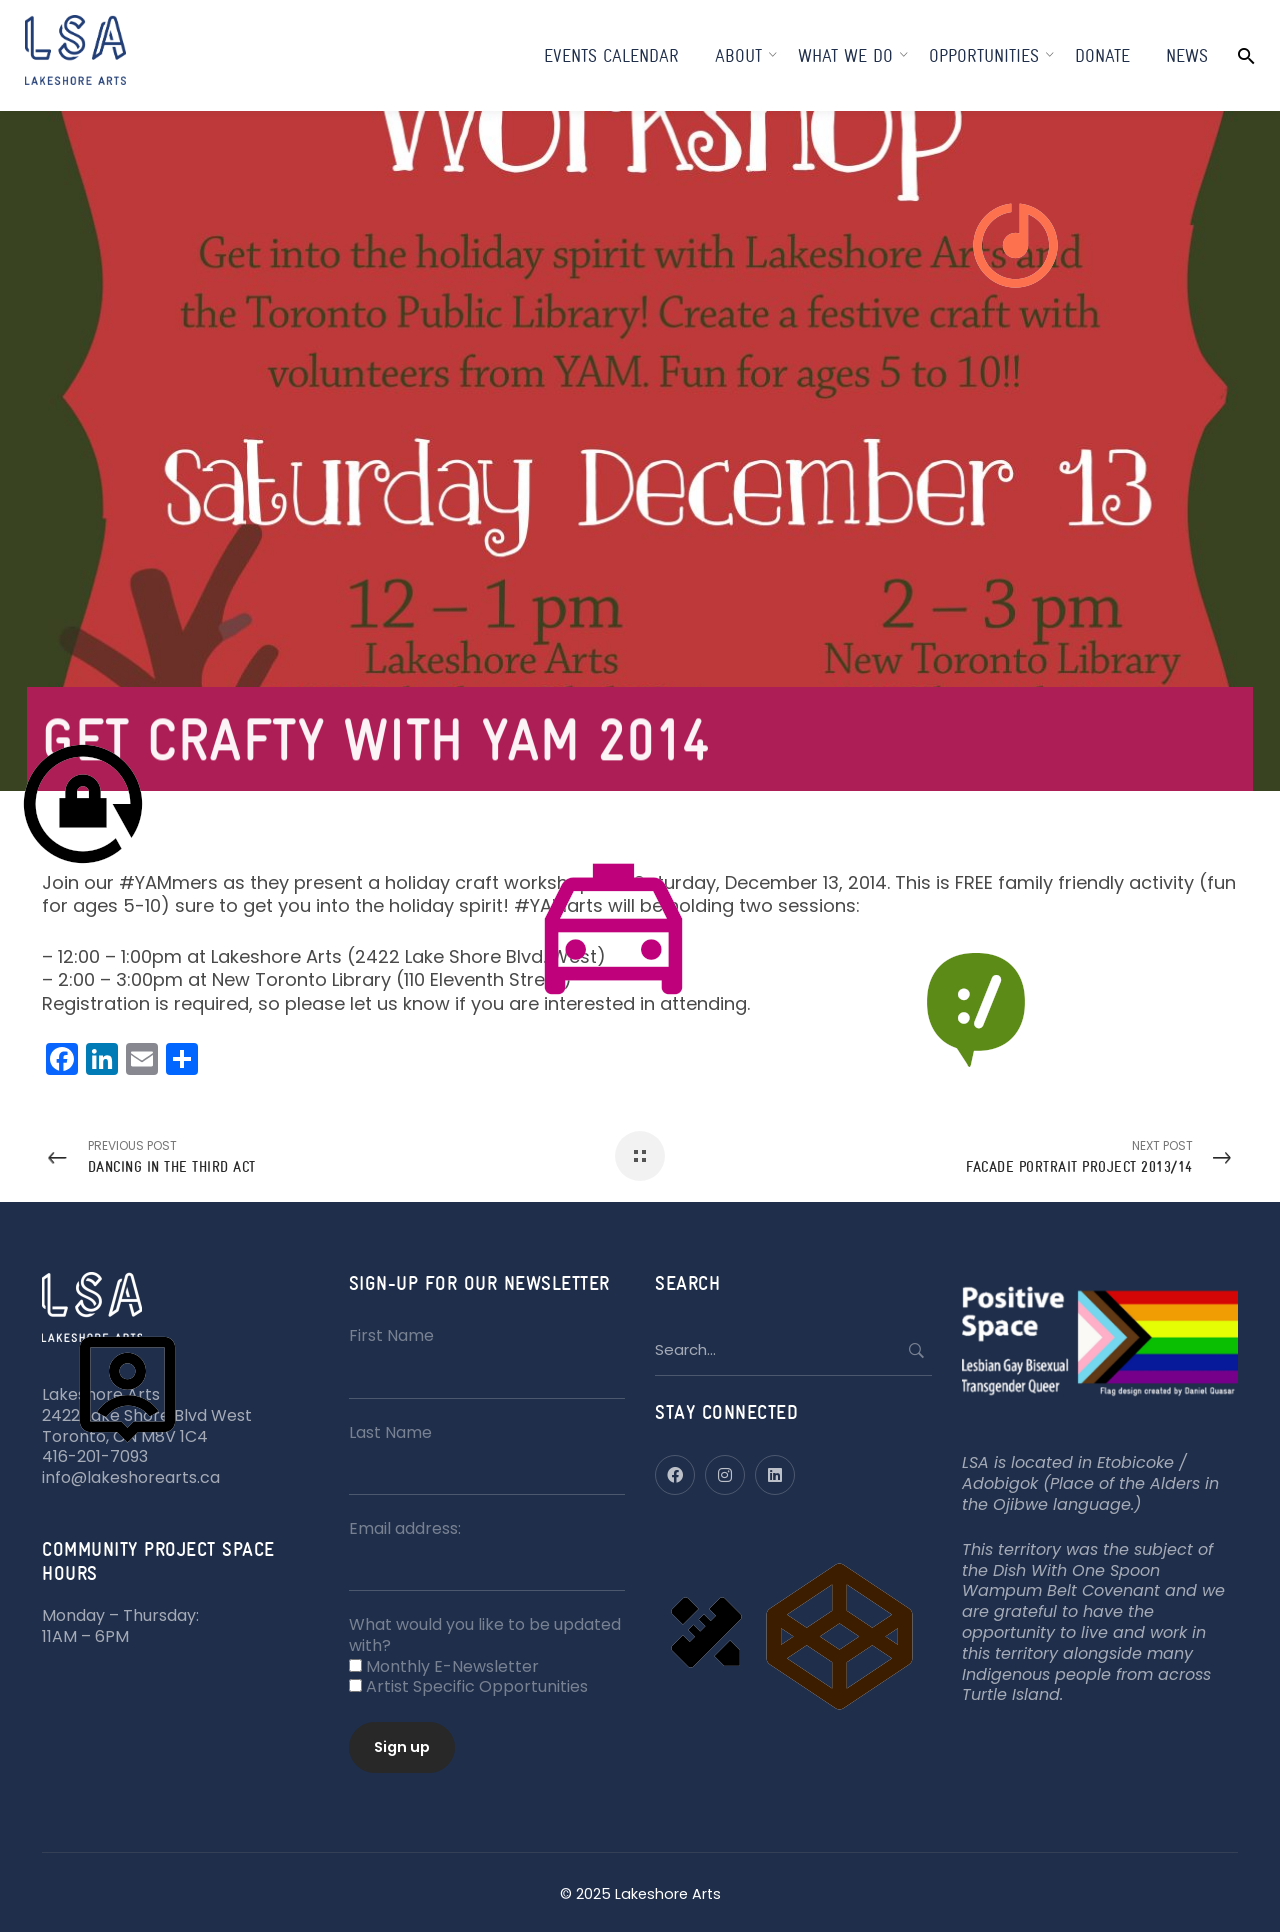  Describe the element at coordinates (839, 1636) in the screenshot. I see `open CodePen profile or project` at that location.